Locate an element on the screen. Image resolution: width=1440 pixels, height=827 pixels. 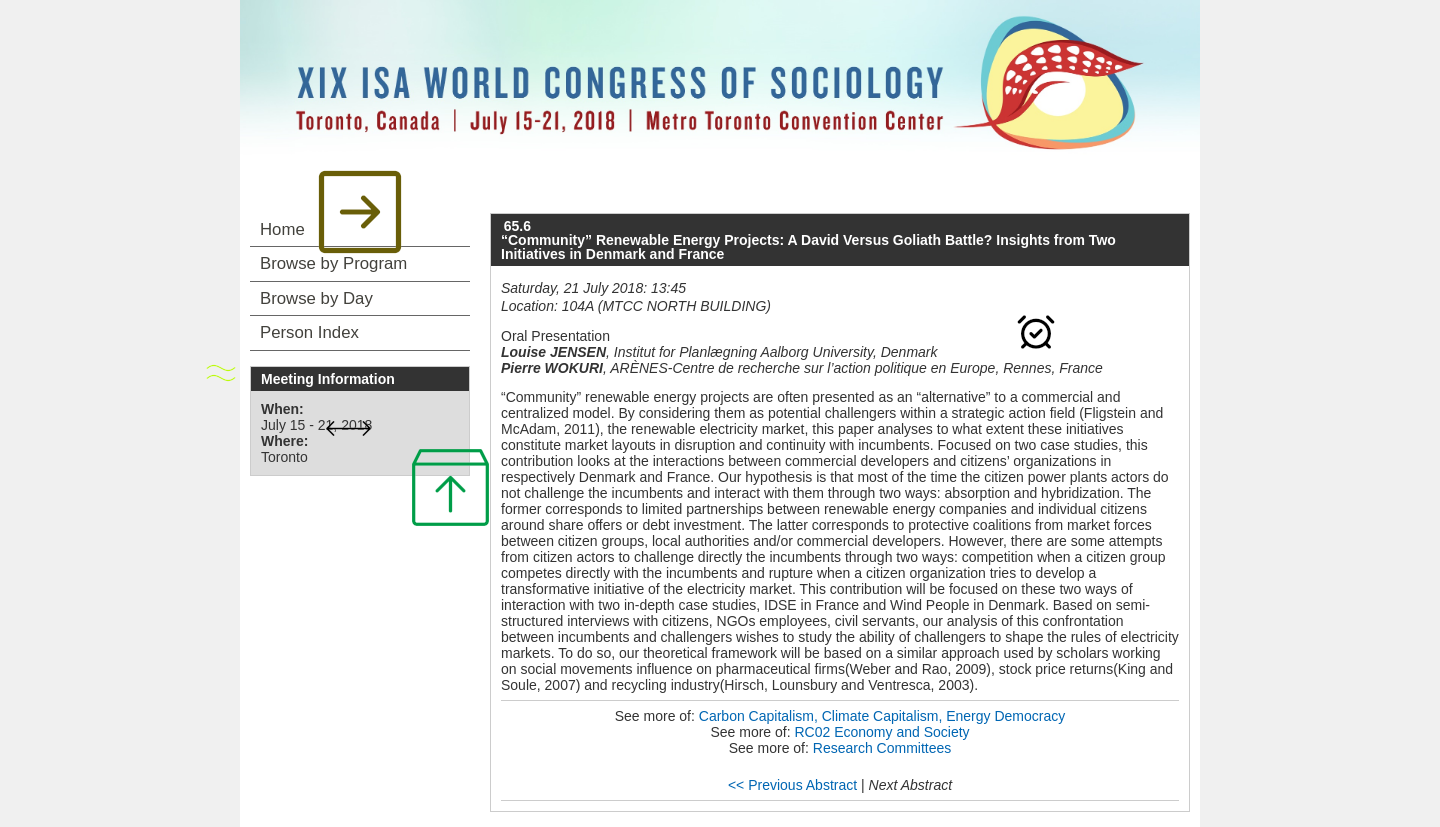
resize element horizontally is located at coordinates (348, 428).